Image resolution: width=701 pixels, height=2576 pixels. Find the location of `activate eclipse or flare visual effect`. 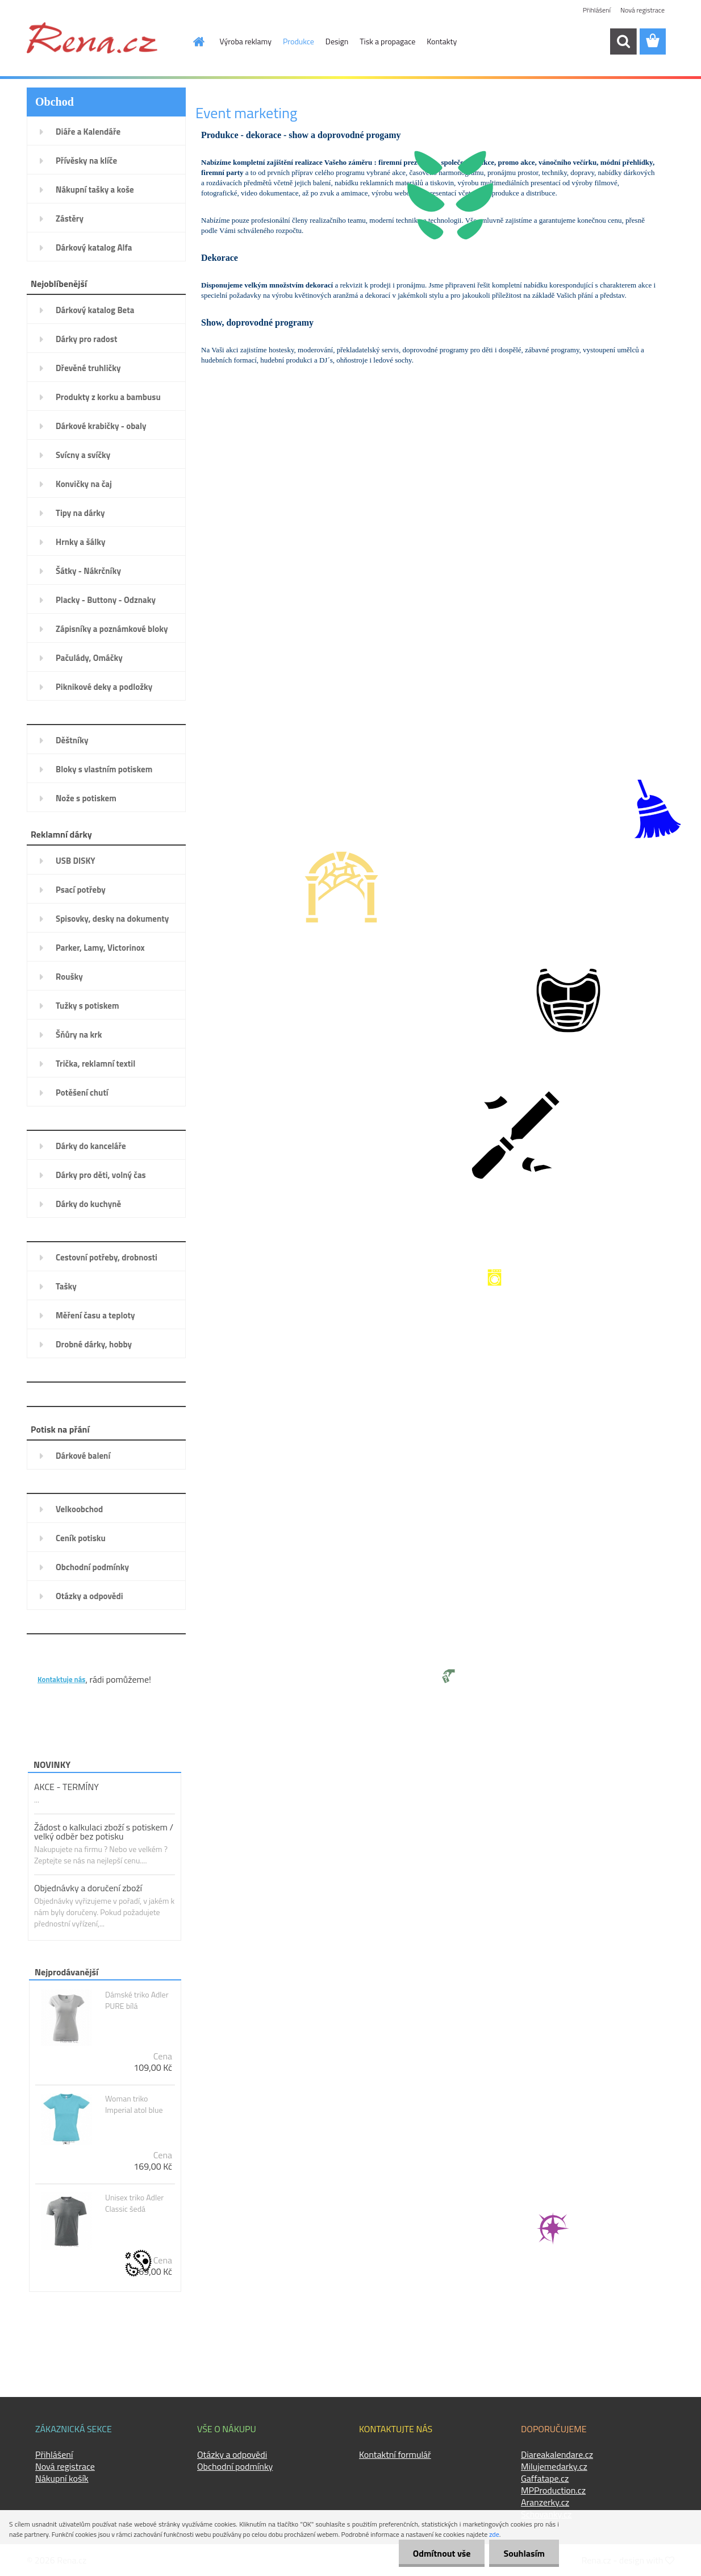

activate eclipse or flare visual effect is located at coordinates (553, 2228).